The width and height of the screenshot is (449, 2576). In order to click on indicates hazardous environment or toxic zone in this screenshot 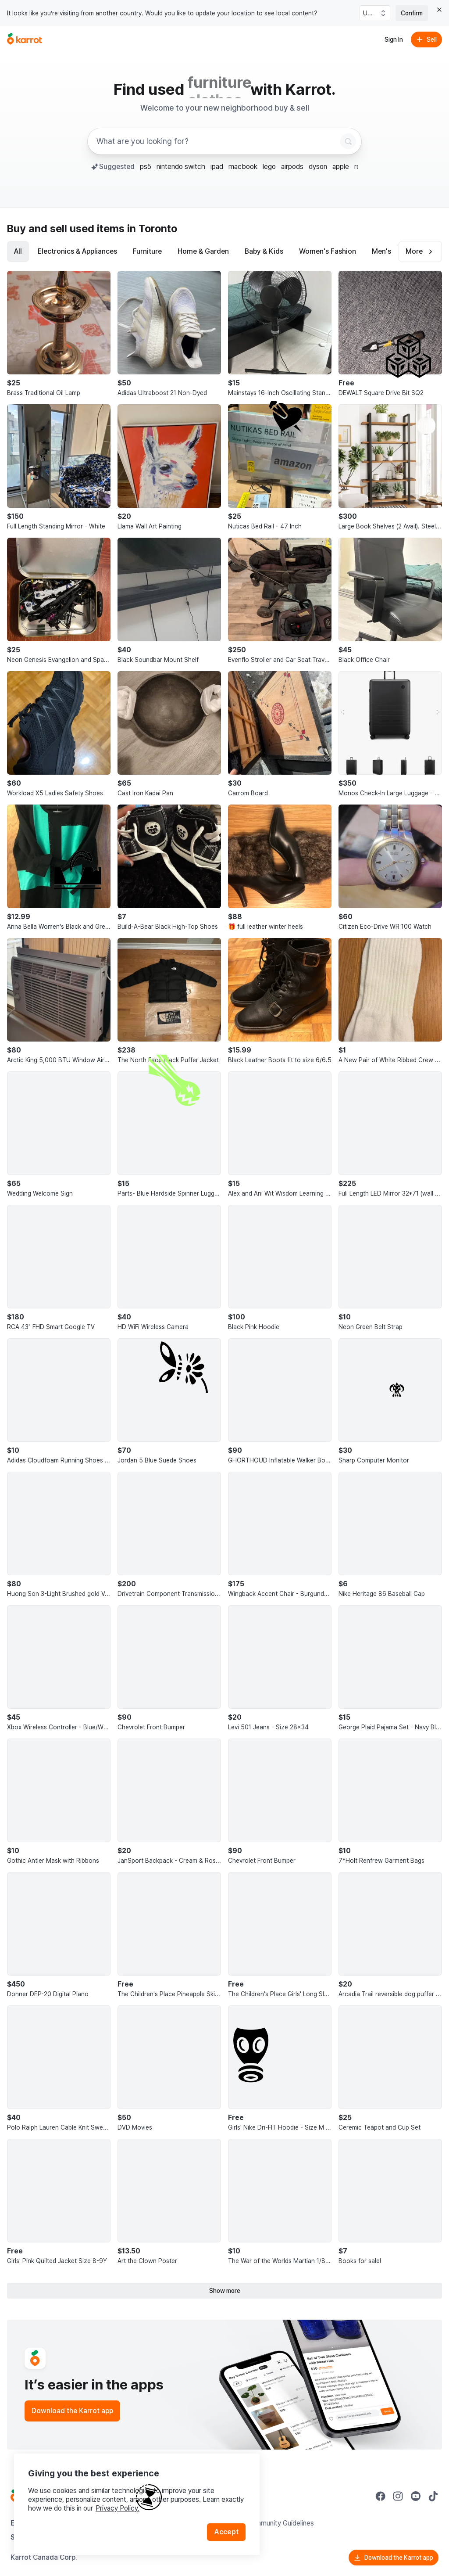, I will do `click(251, 2055)`.